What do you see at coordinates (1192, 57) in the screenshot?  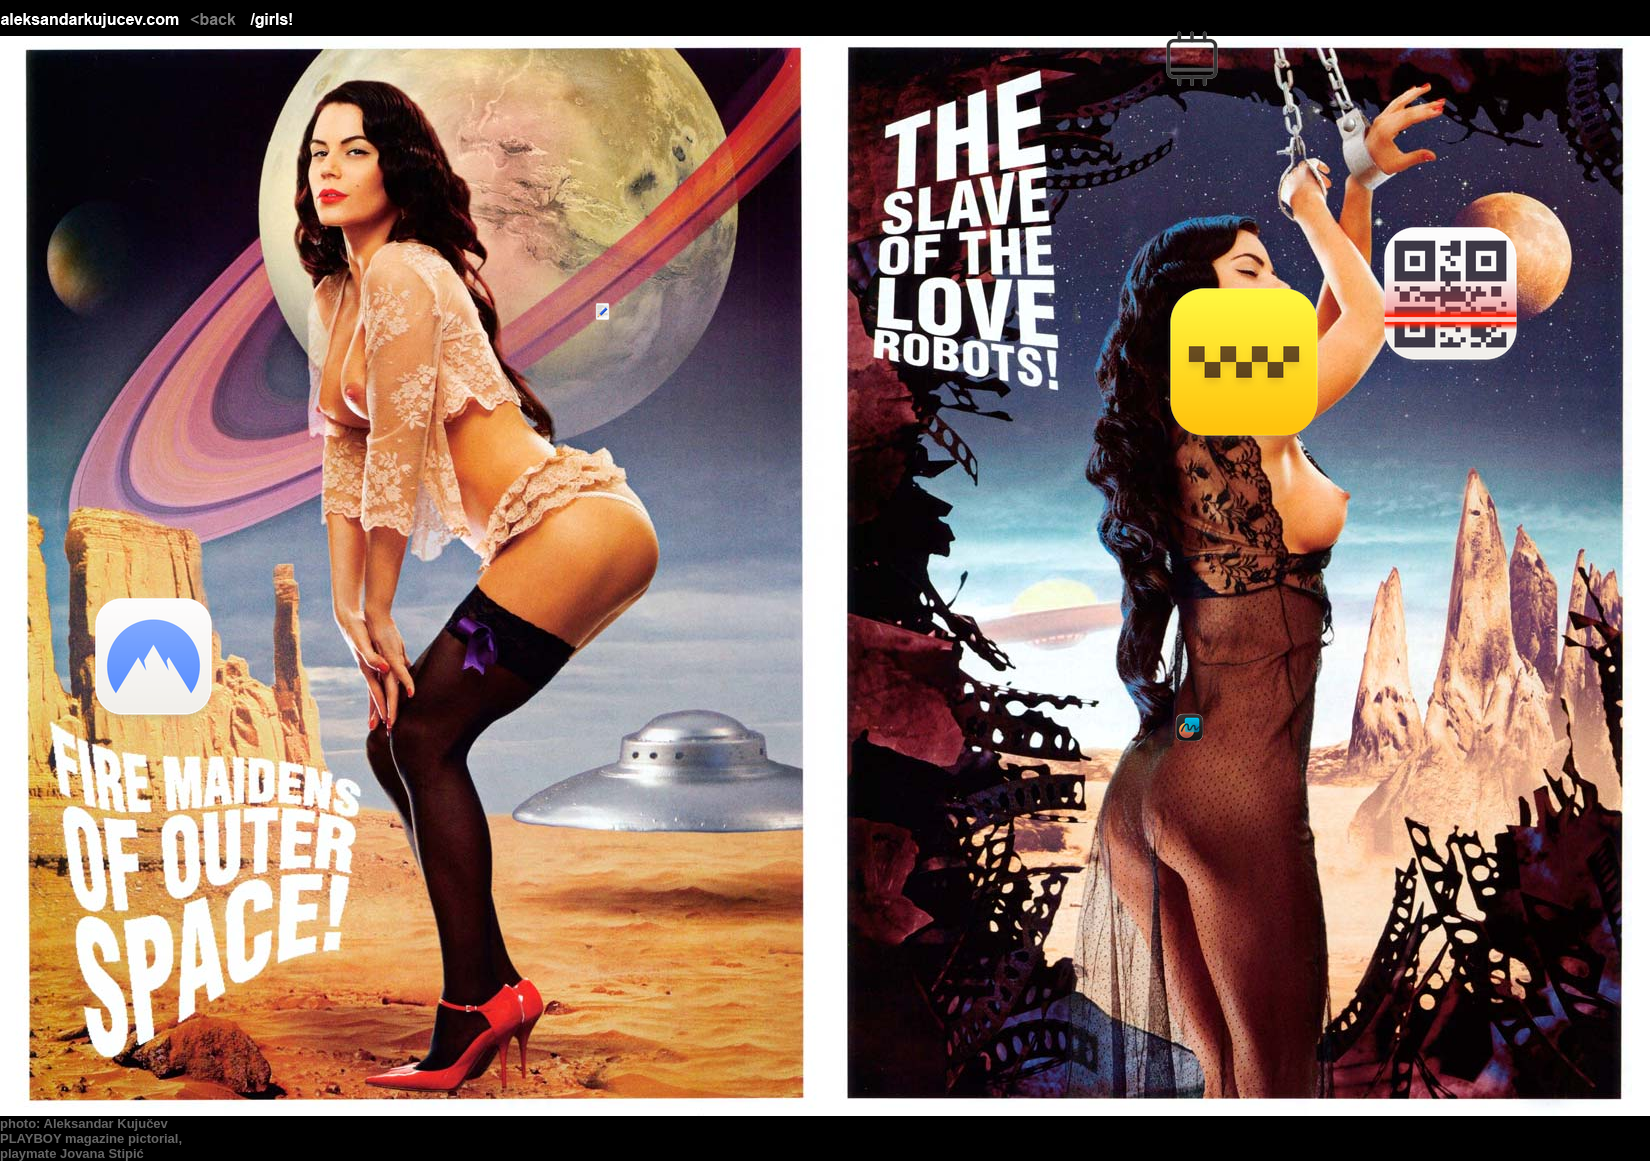 I see `view system hardware information` at bounding box center [1192, 57].